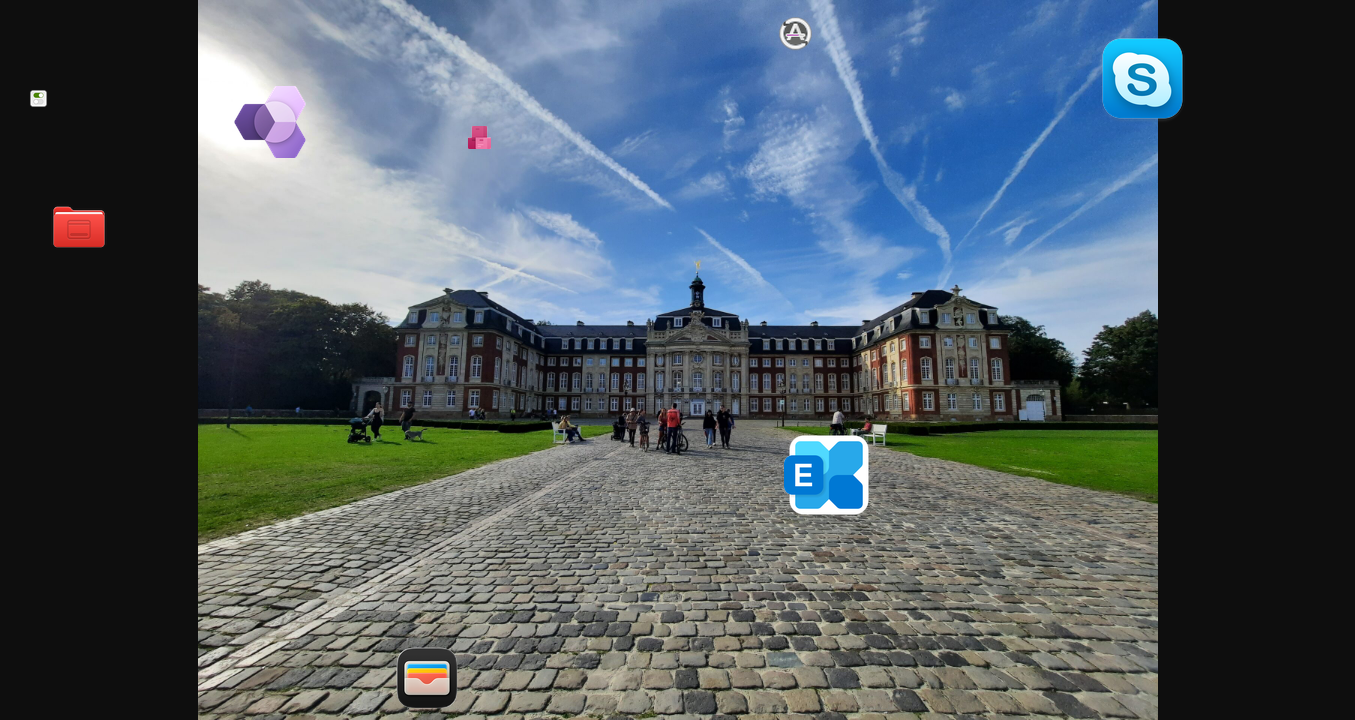 This screenshot has width=1355, height=720. I want to click on open the artifacts app, so click(479, 137).